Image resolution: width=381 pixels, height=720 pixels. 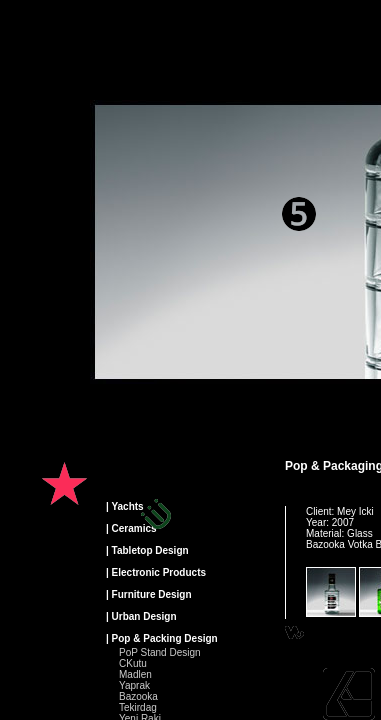 What do you see at coordinates (349, 694) in the screenshot?
I see `open Affinity Designer application` at bounding box center [349, 694].